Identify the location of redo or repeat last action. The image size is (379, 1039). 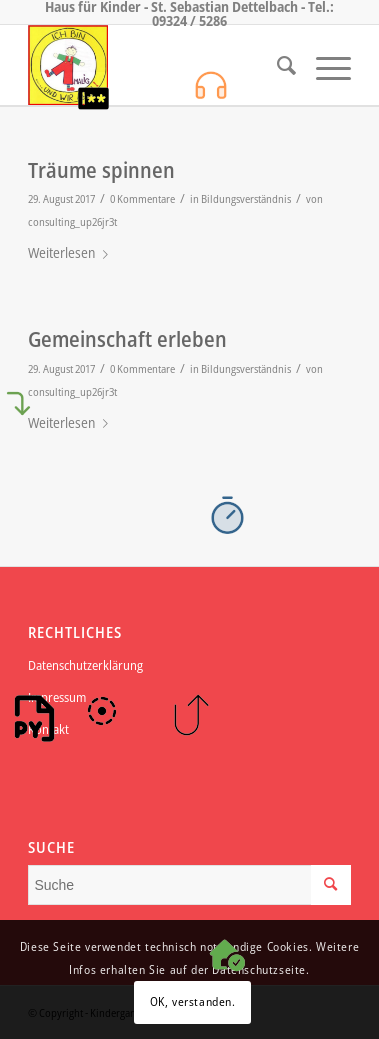
(190, 715).